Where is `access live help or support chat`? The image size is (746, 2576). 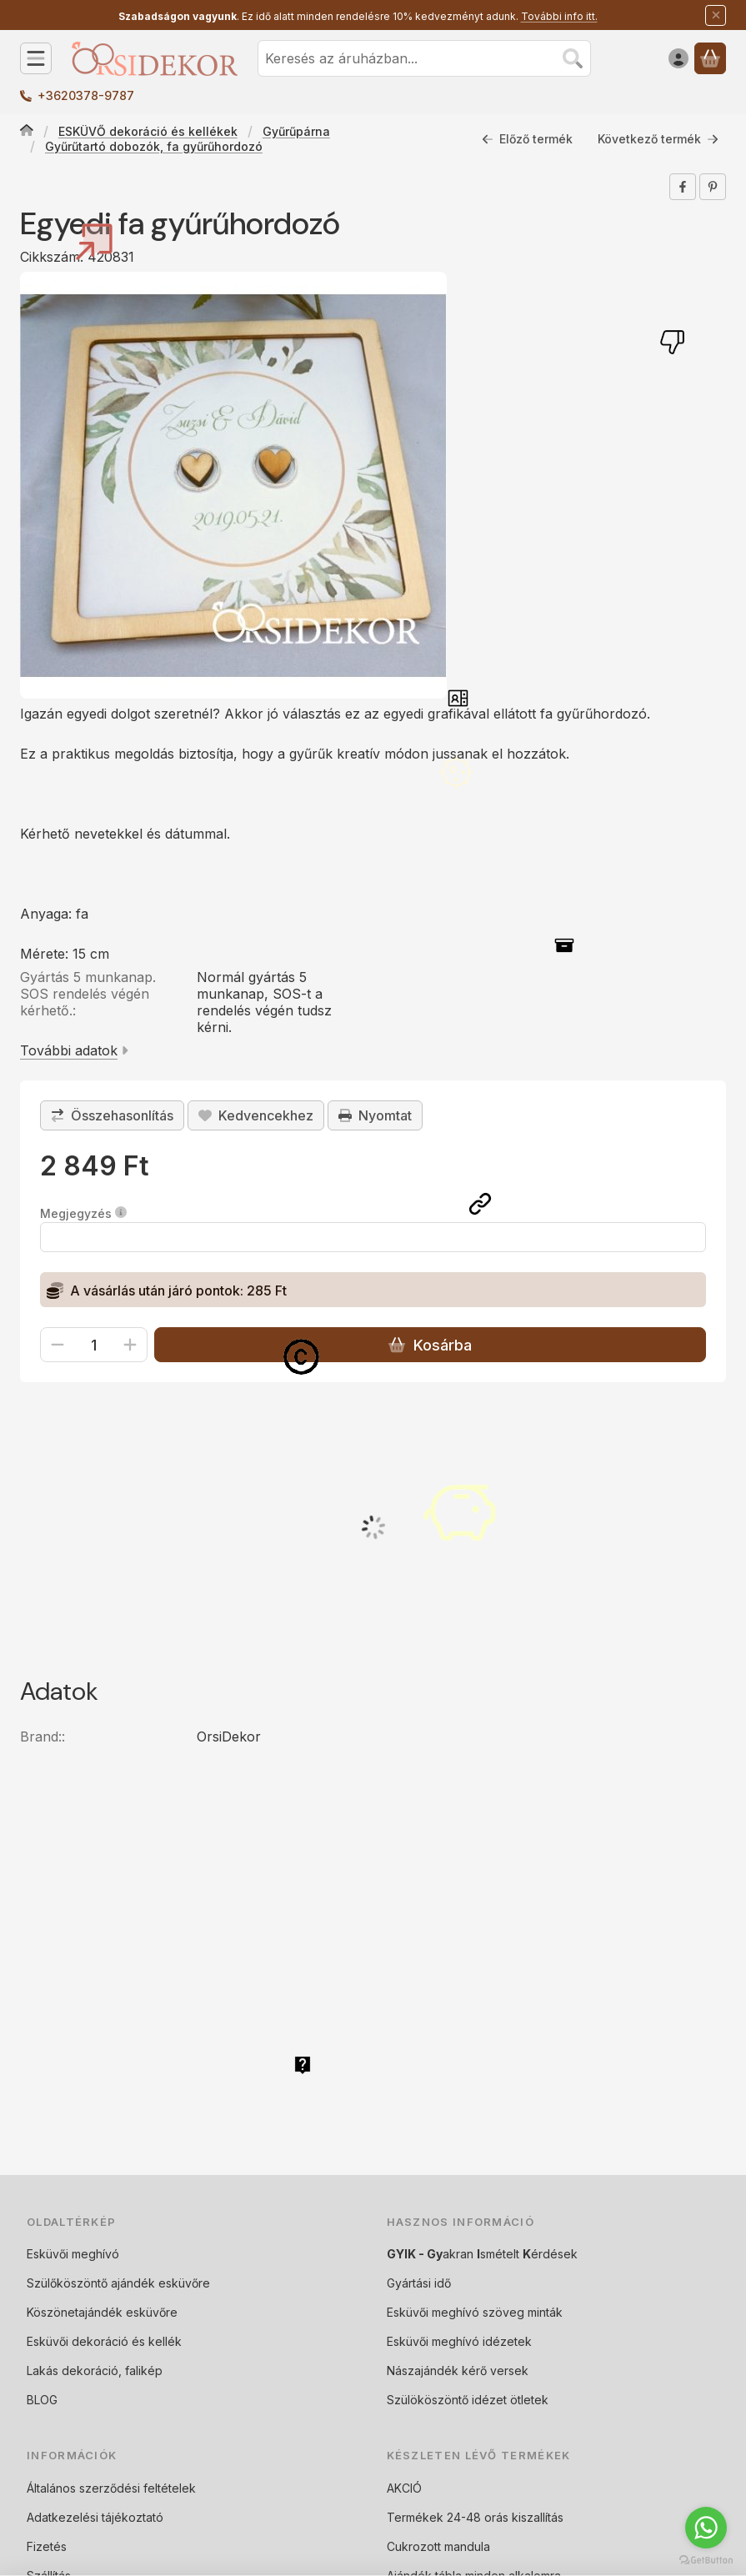
access live help or support chat is located at coordinates (303, 2065).